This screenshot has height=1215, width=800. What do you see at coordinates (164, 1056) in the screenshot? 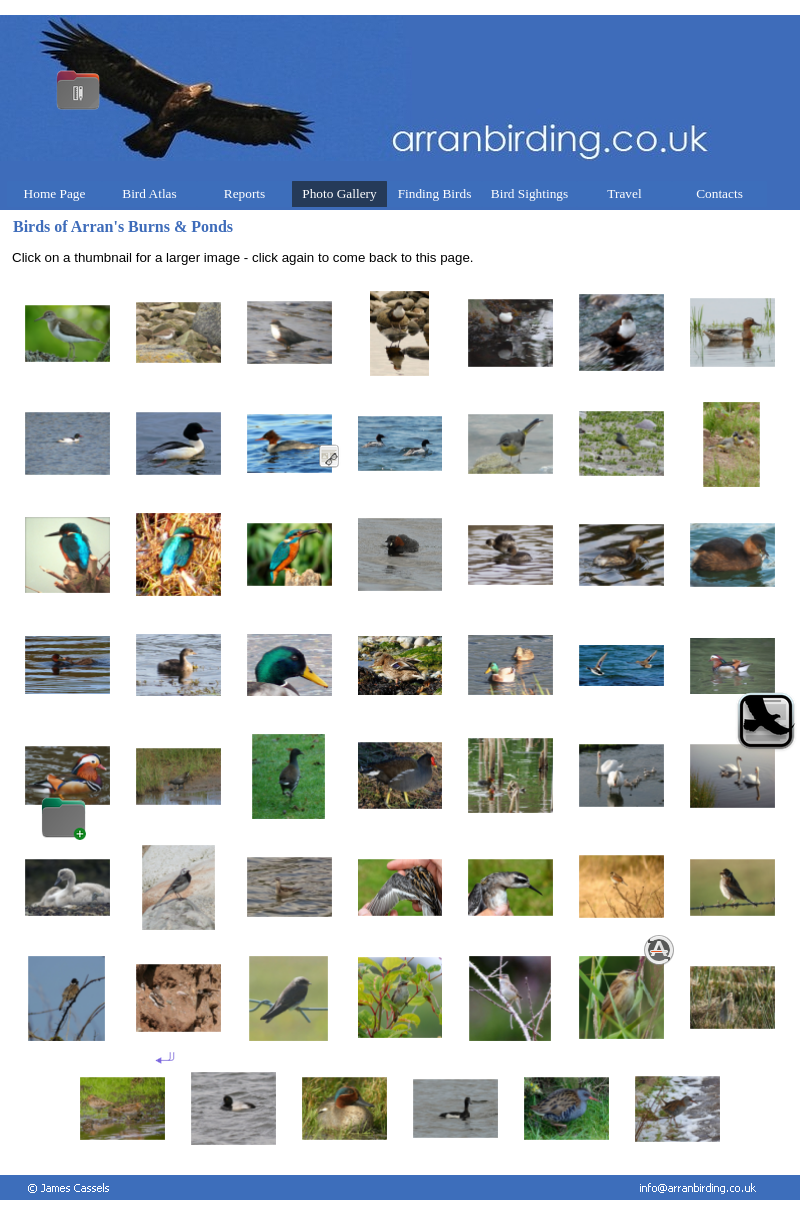
I see `reply to all recipients of an email` at bounding box center [164, 1056].